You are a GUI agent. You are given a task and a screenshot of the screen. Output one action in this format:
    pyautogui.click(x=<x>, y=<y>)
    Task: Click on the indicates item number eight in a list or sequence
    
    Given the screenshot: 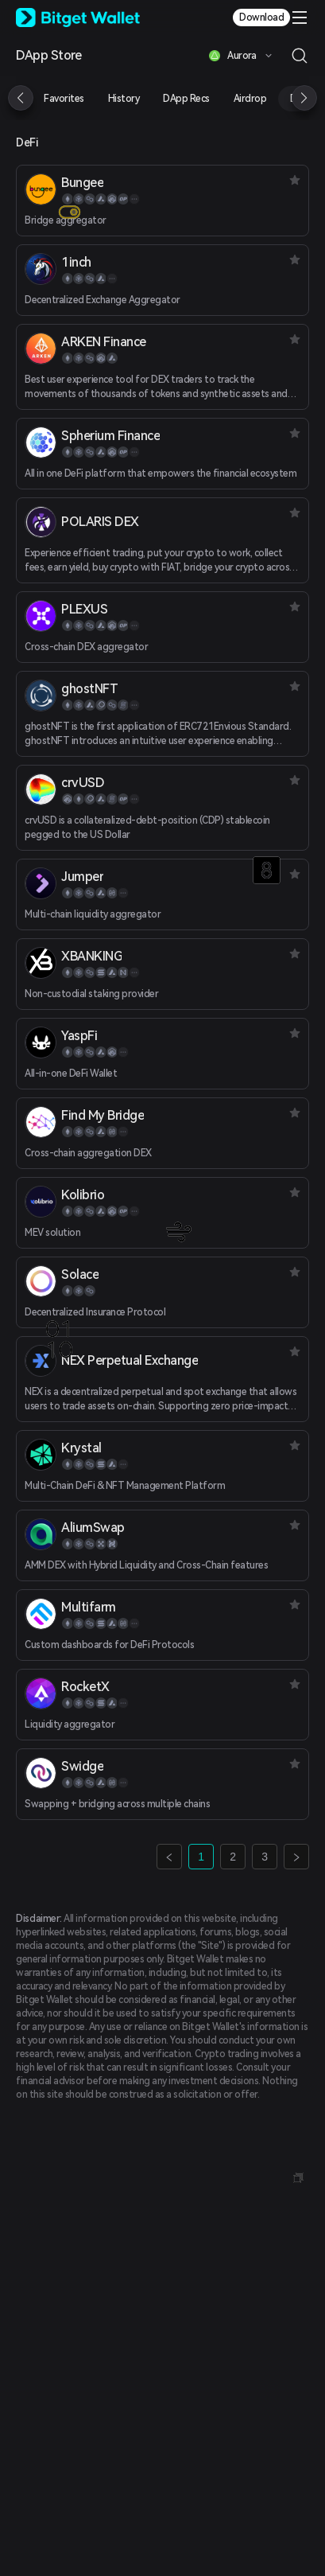 What is the action you would take?
    pyautogui.click(x=266, y=870)
    